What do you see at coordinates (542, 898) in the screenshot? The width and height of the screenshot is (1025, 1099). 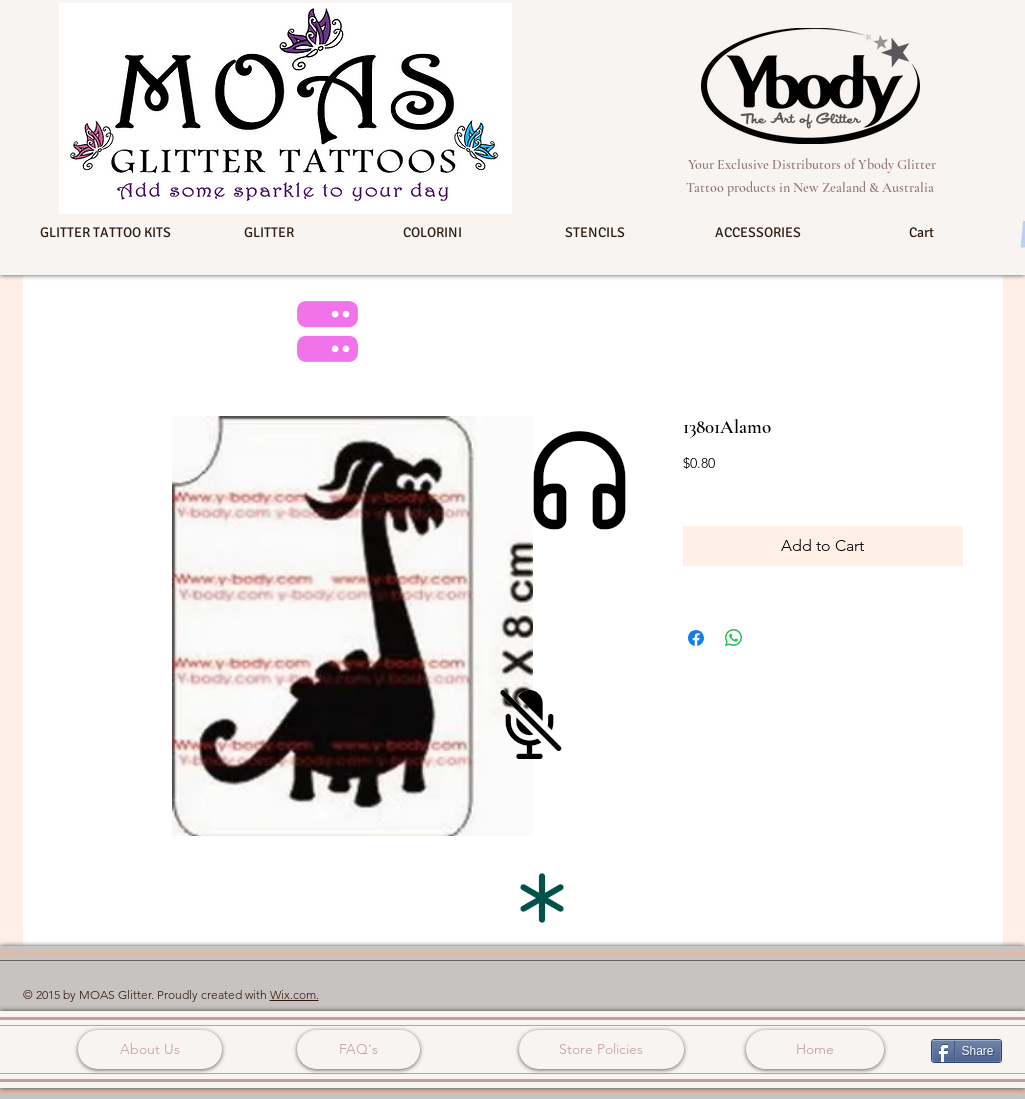 I see `indicates a required field in a form` at bounding box center [542, 898].